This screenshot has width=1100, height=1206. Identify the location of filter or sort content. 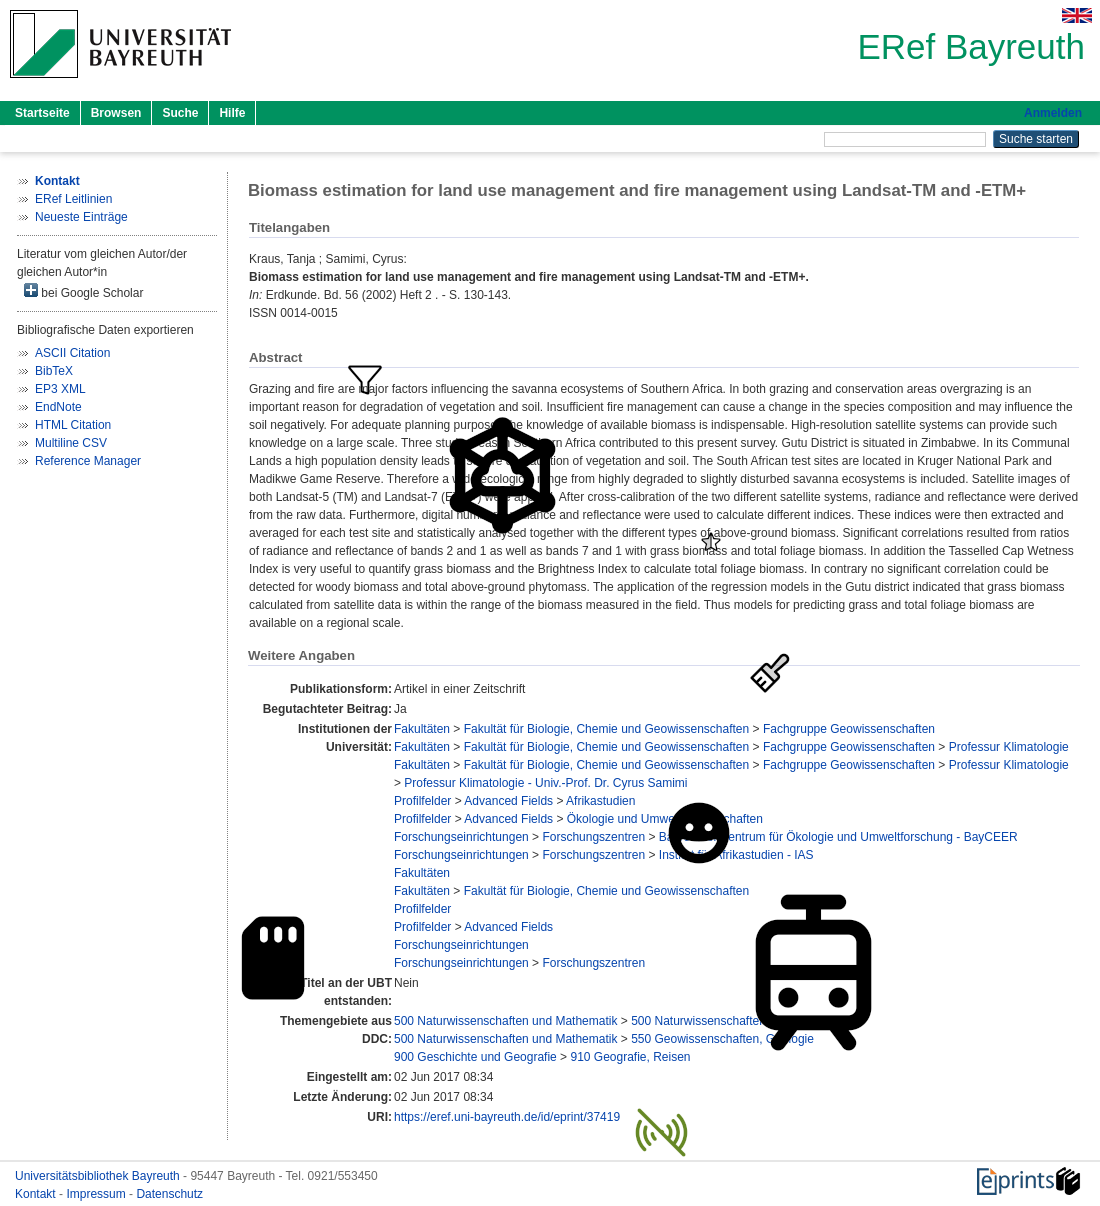
(365, 380).